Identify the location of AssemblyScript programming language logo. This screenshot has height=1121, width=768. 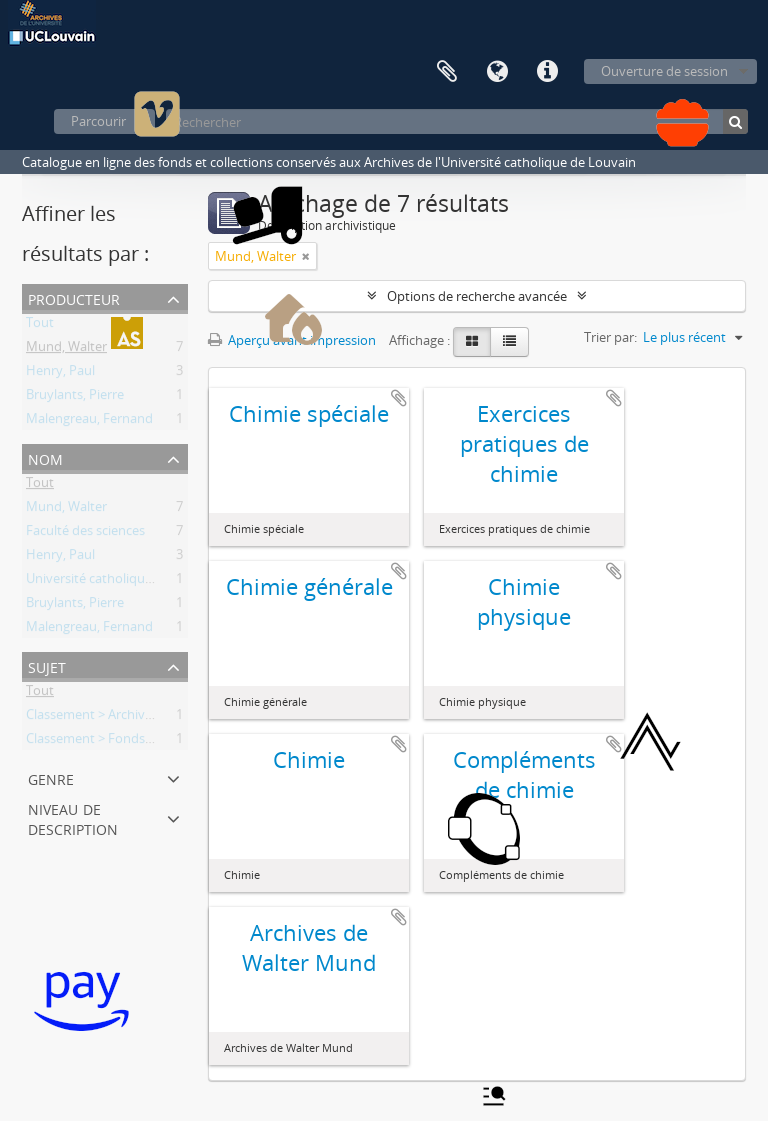
(127, 333).